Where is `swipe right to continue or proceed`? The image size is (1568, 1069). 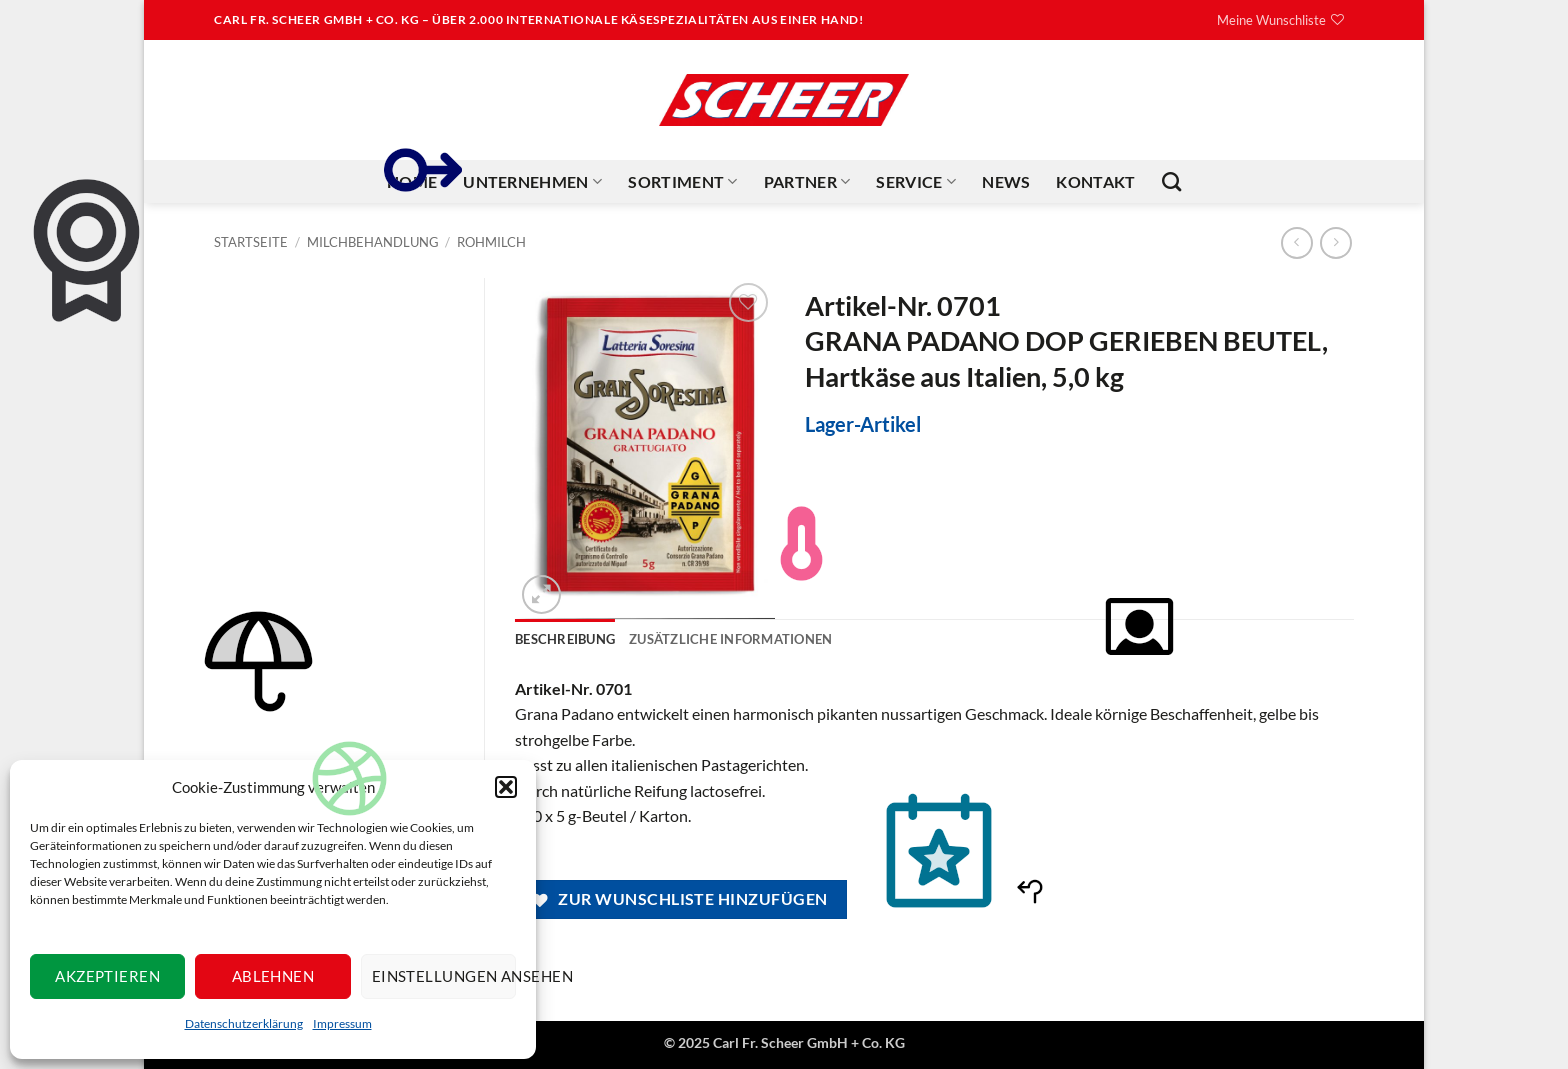 swipe right to continue or proceed is located at coordinates (423, 170).